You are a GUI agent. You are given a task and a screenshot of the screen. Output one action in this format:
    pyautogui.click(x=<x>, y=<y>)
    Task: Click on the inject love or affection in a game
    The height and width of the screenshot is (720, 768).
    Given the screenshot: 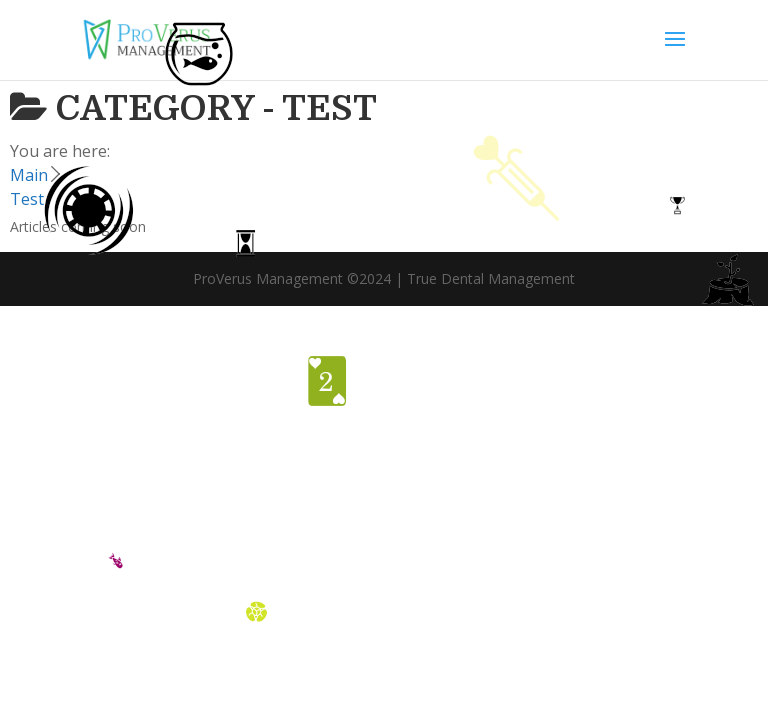 What is the action you would take?
    pyautogui.click(x=517, y=179)
    